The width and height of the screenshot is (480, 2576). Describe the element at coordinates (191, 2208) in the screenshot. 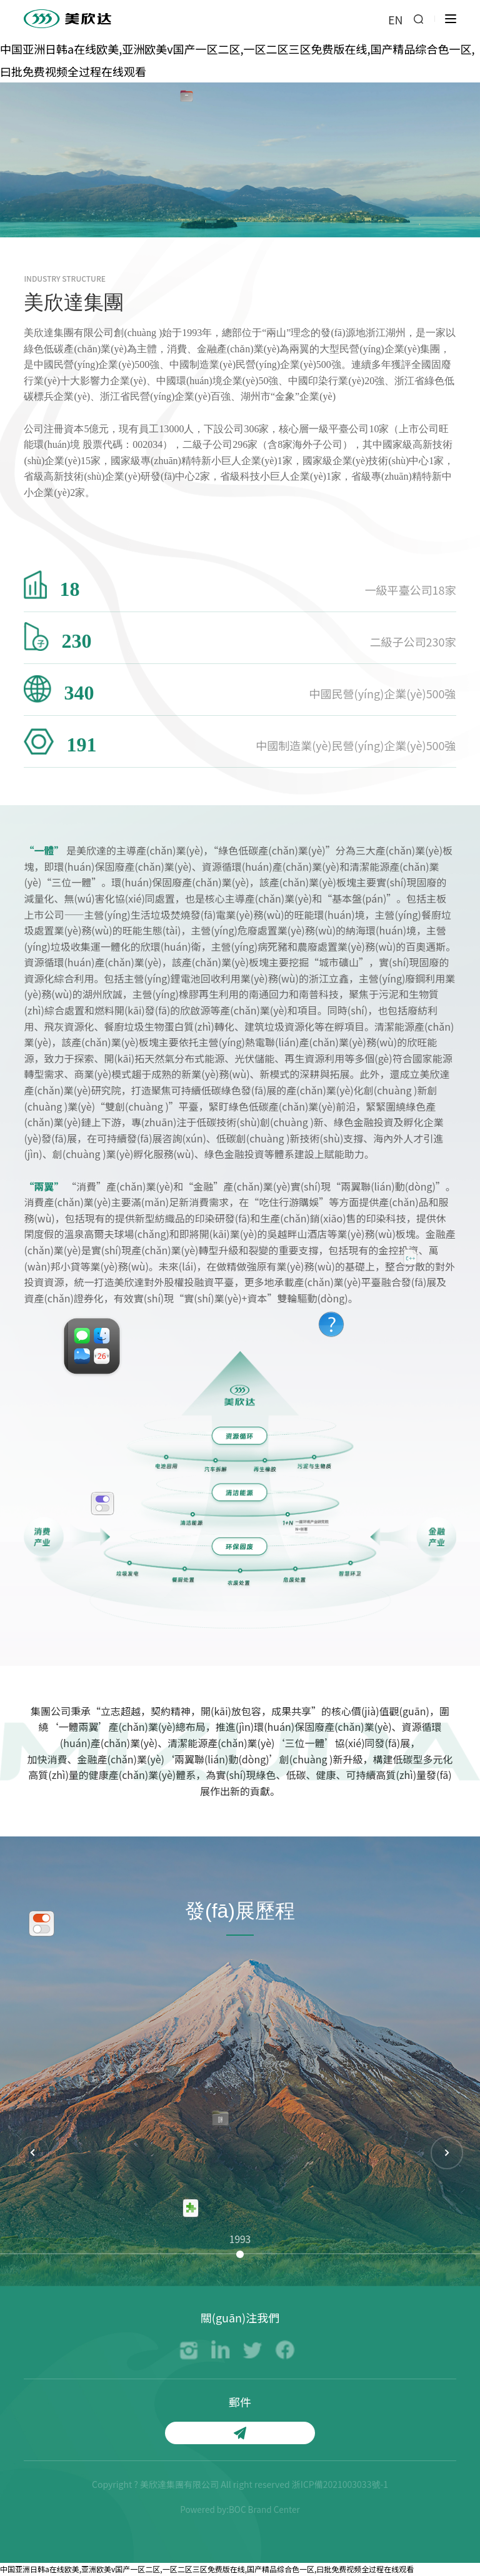

I see `install a browser extension or add-on` at that location.